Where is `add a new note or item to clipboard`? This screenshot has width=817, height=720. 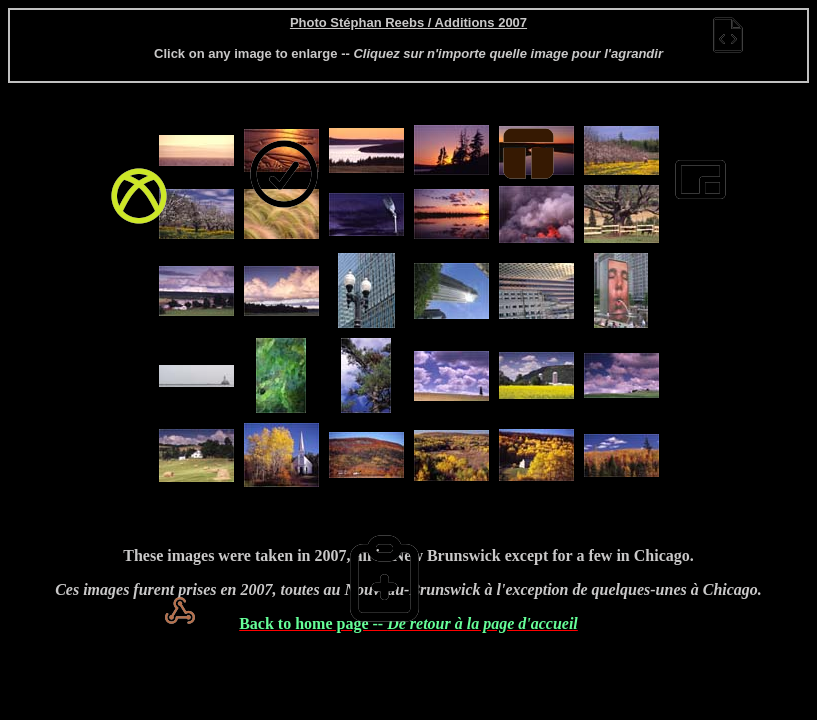 add a new note or item to clipboard is located at coordinates (384, 578).